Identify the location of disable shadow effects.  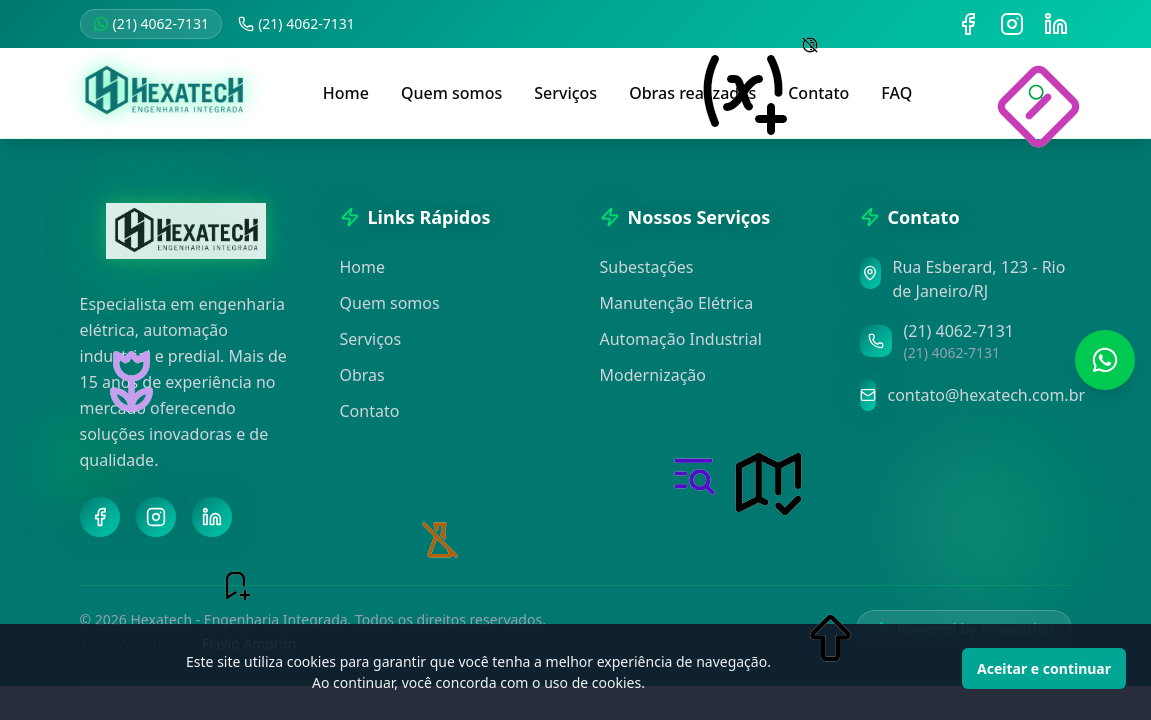
(810, 45).